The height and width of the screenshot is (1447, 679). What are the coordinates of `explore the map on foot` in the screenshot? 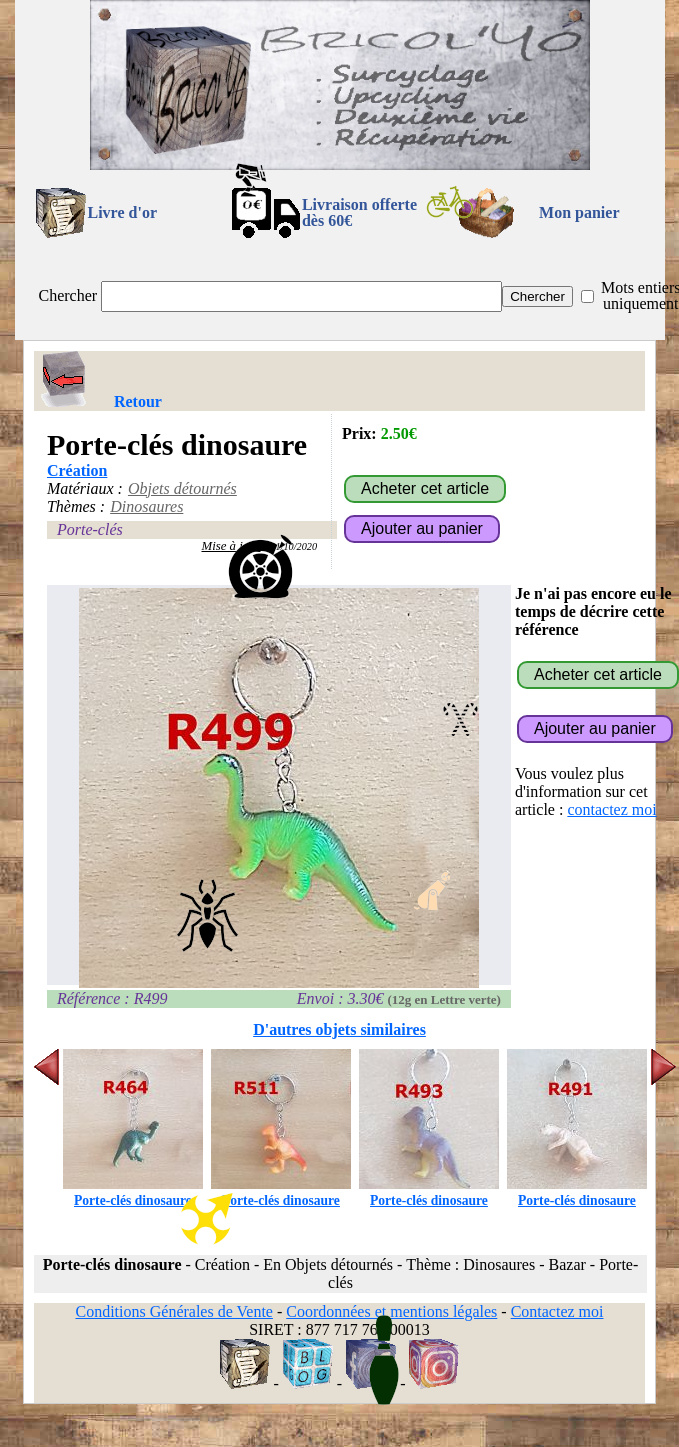 It's located at (251, 180).